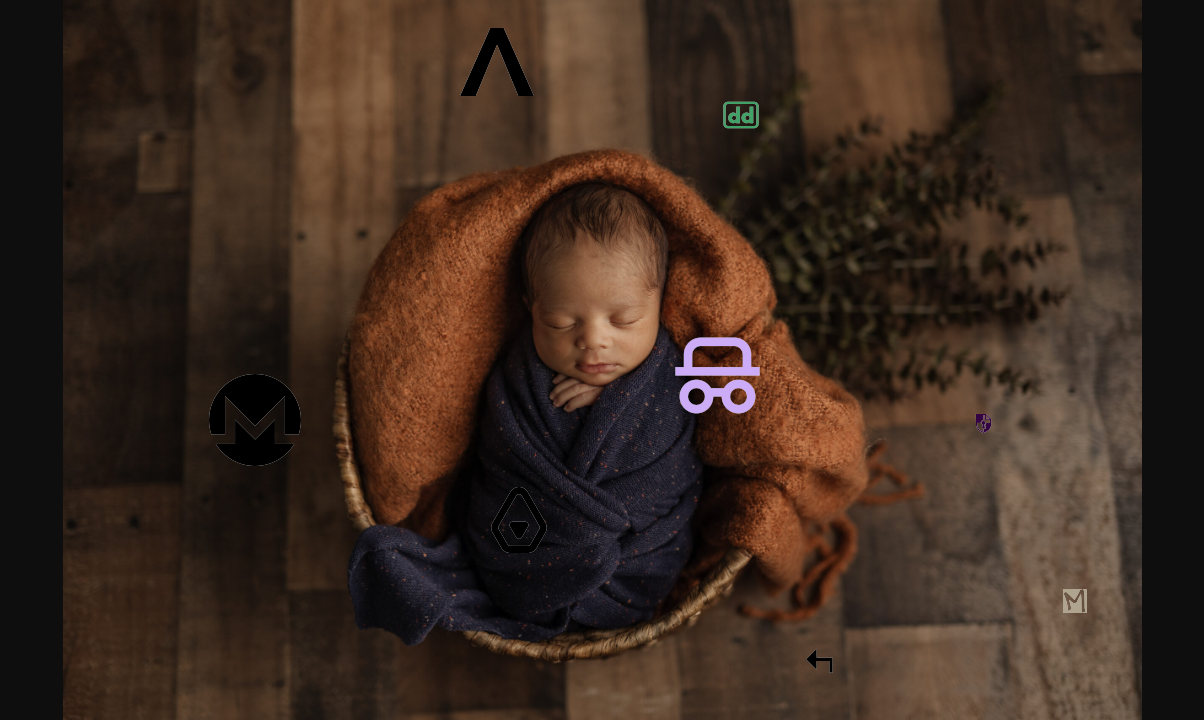 This screenshot has height=720, width=1204. I want to click on visit teratail programming Q&A community, so click(497, 62).